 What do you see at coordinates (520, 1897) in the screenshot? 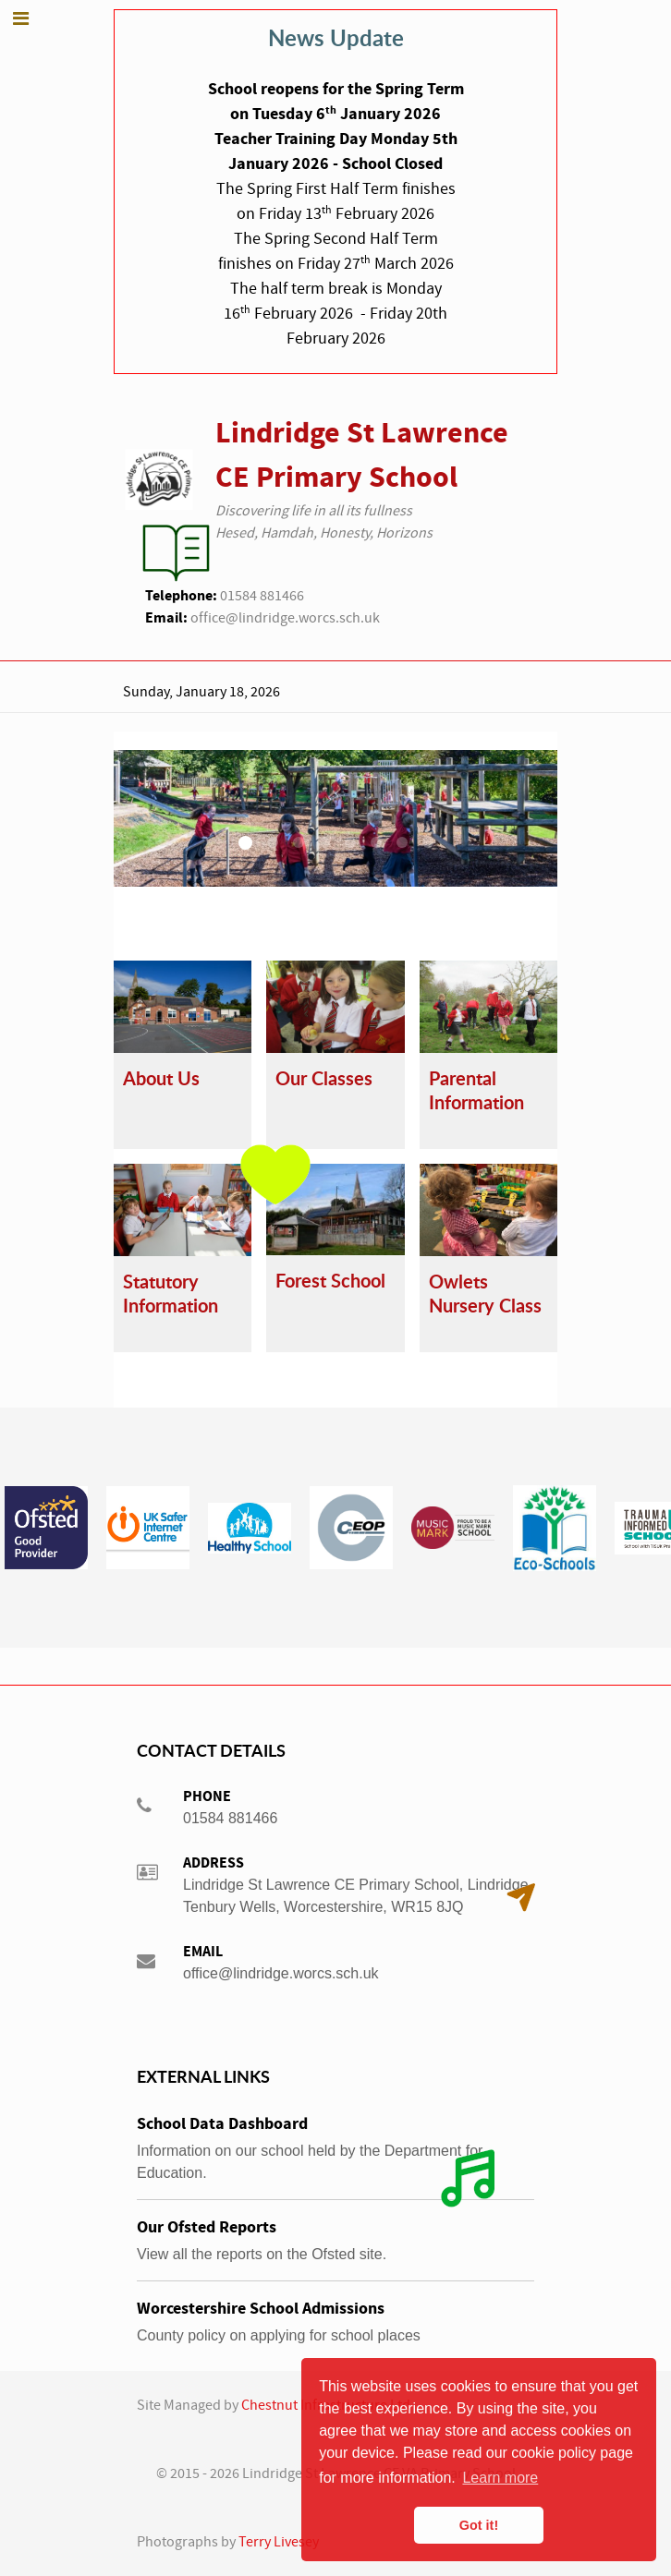
I see `send a message` at bounding box center [520, 1897].